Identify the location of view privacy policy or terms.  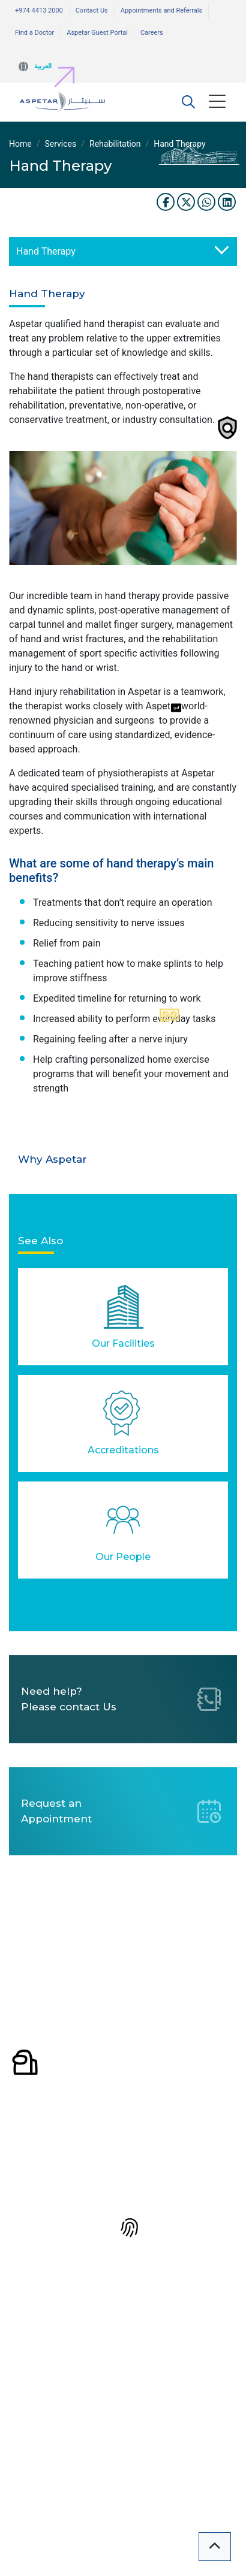
(227, 428).